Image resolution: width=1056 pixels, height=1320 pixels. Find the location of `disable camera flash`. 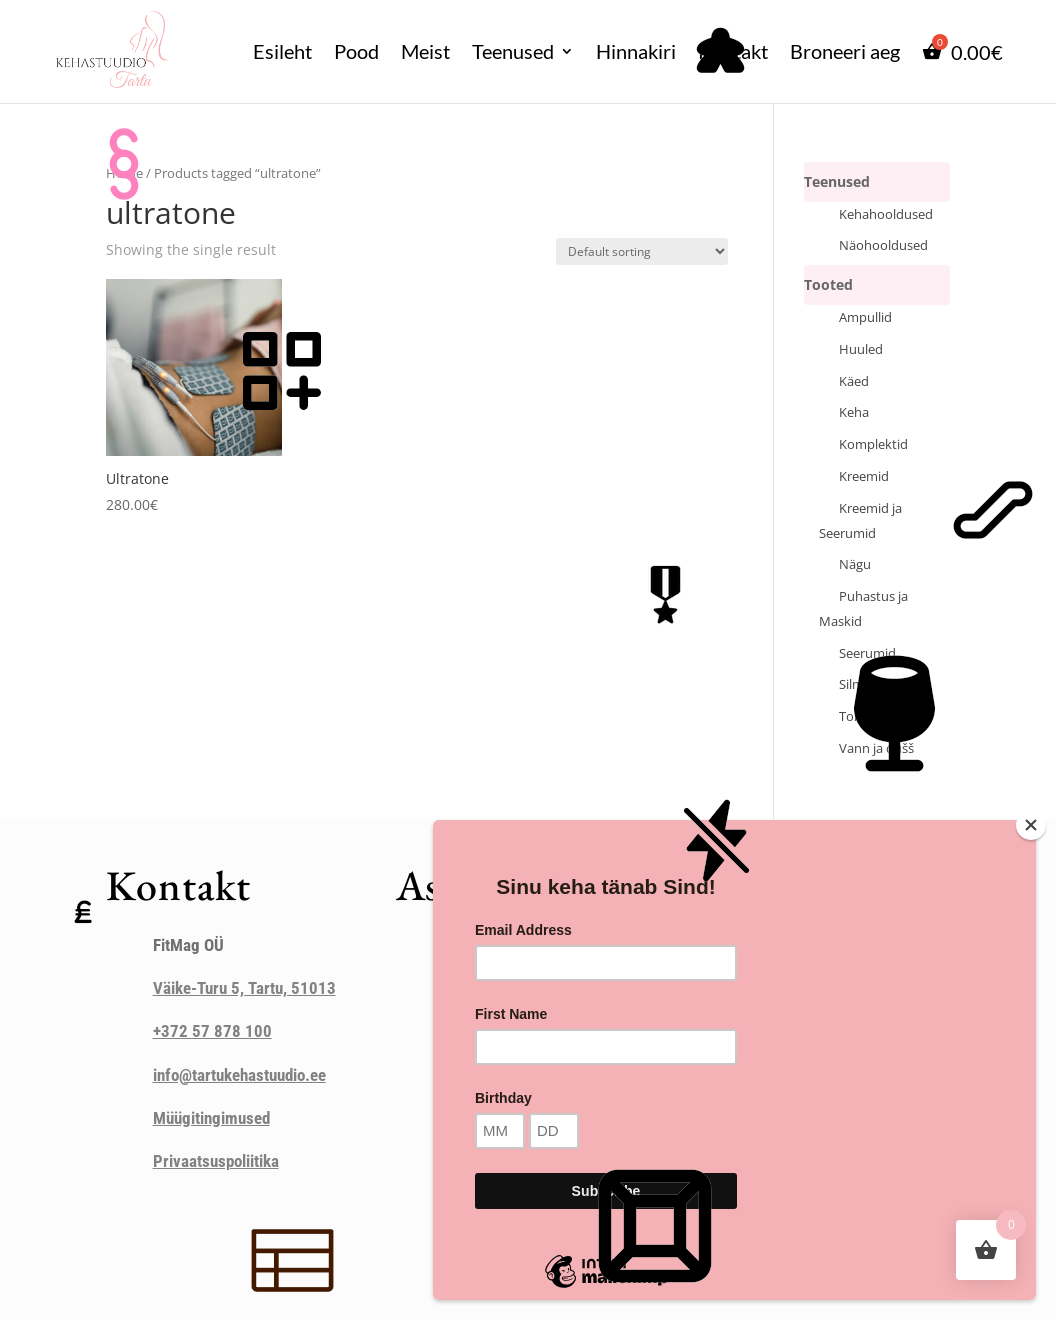

disable camera flash is located at coordinates (716, 840).